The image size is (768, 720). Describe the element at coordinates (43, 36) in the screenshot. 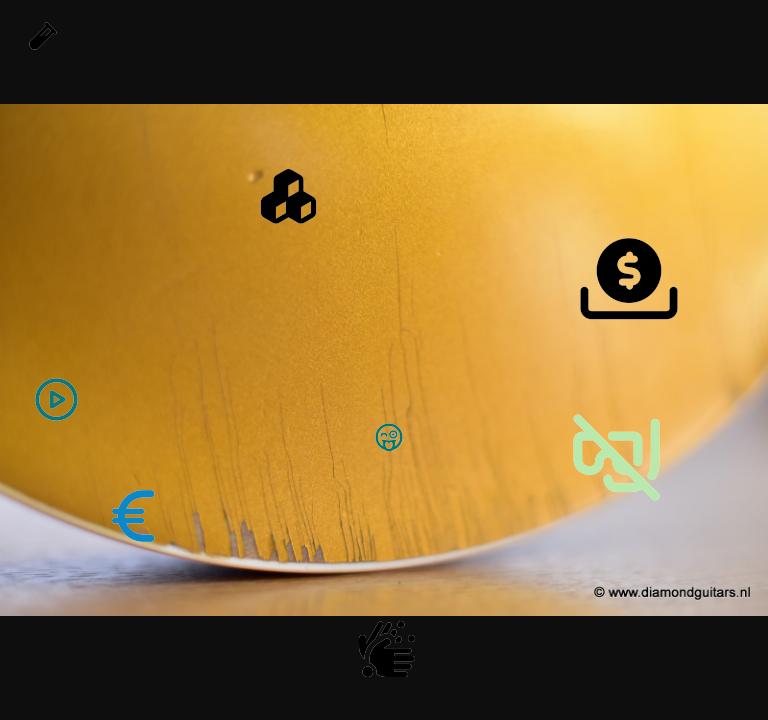

I see `view lab results or test samples` at that location.